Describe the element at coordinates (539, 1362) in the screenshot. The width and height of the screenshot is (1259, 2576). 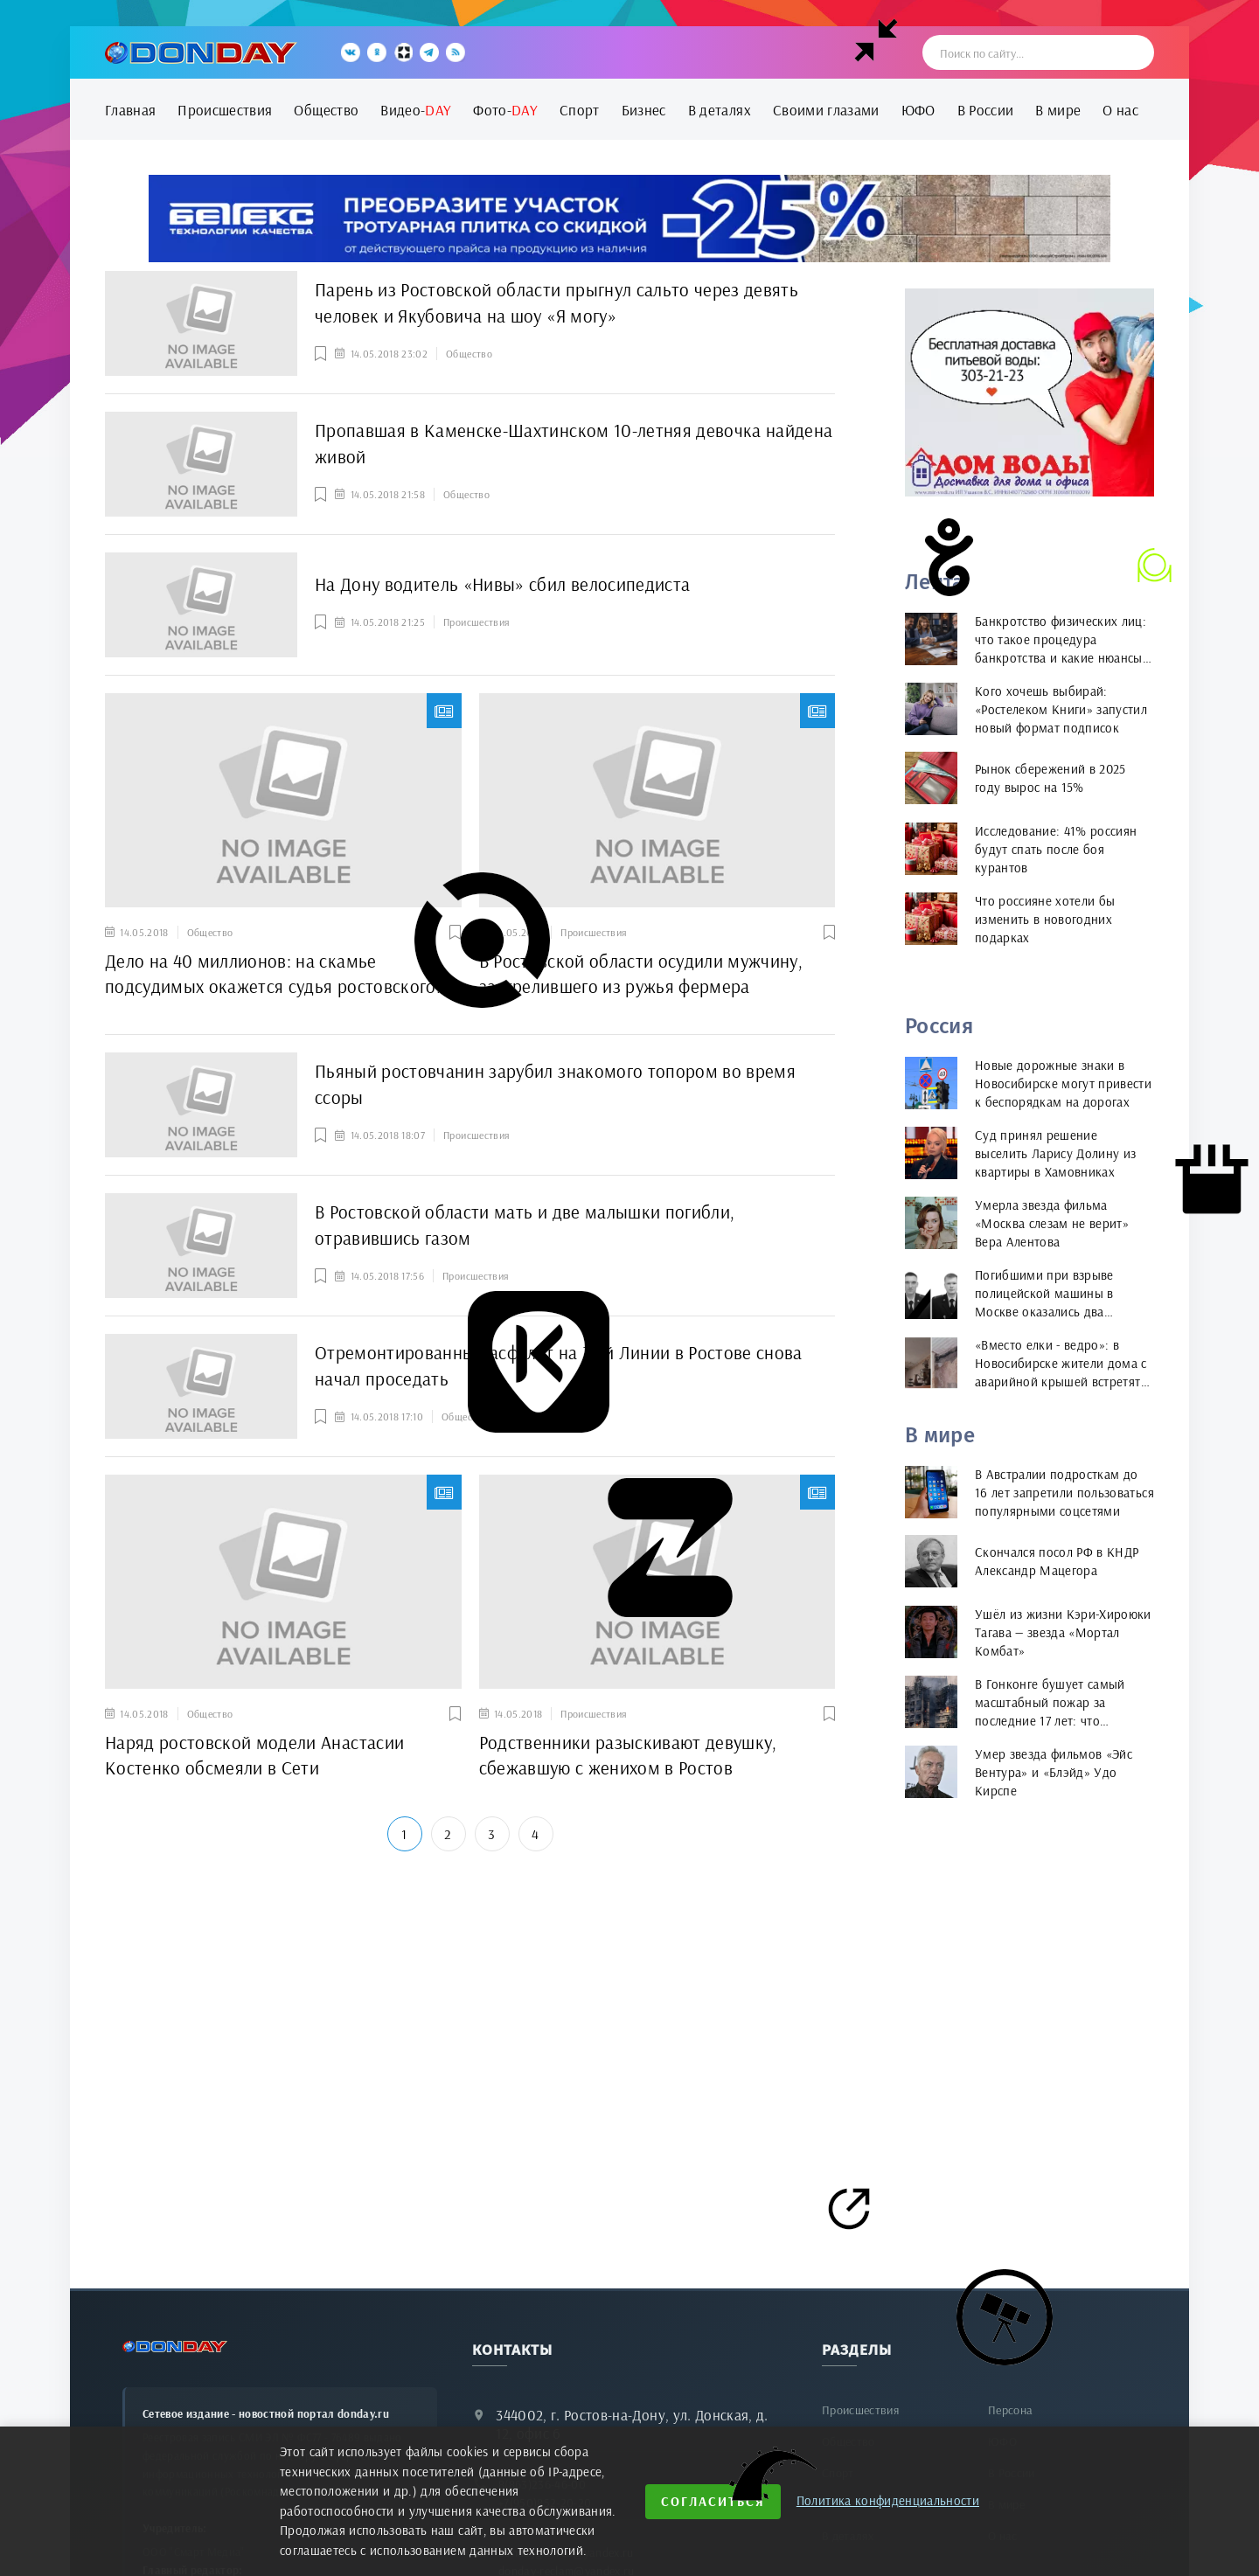
I see `open the klook travel booking app` at that location.